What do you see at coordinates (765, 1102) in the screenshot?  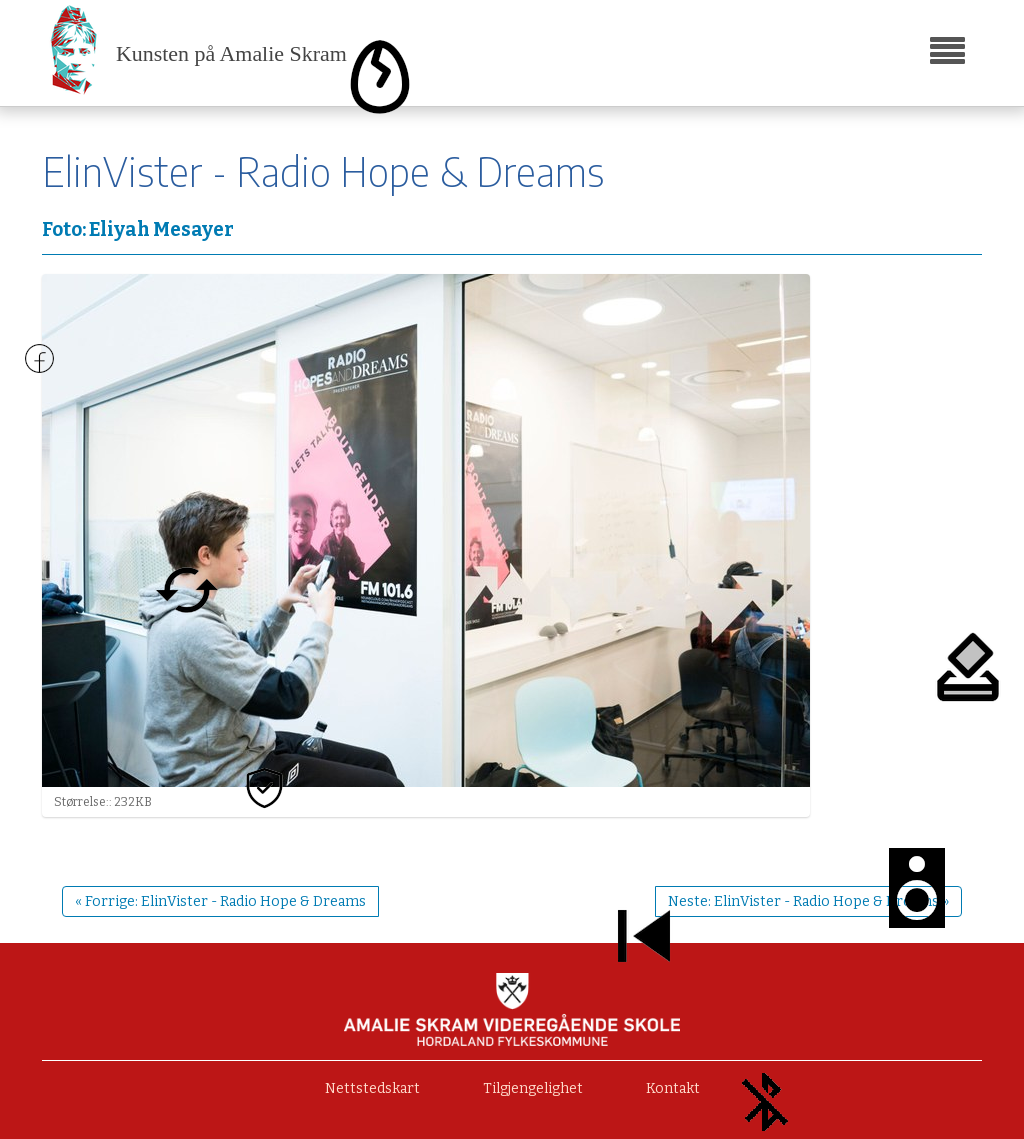 I see `bluetooth is currently disabled` at bounding box center [765, 1102].